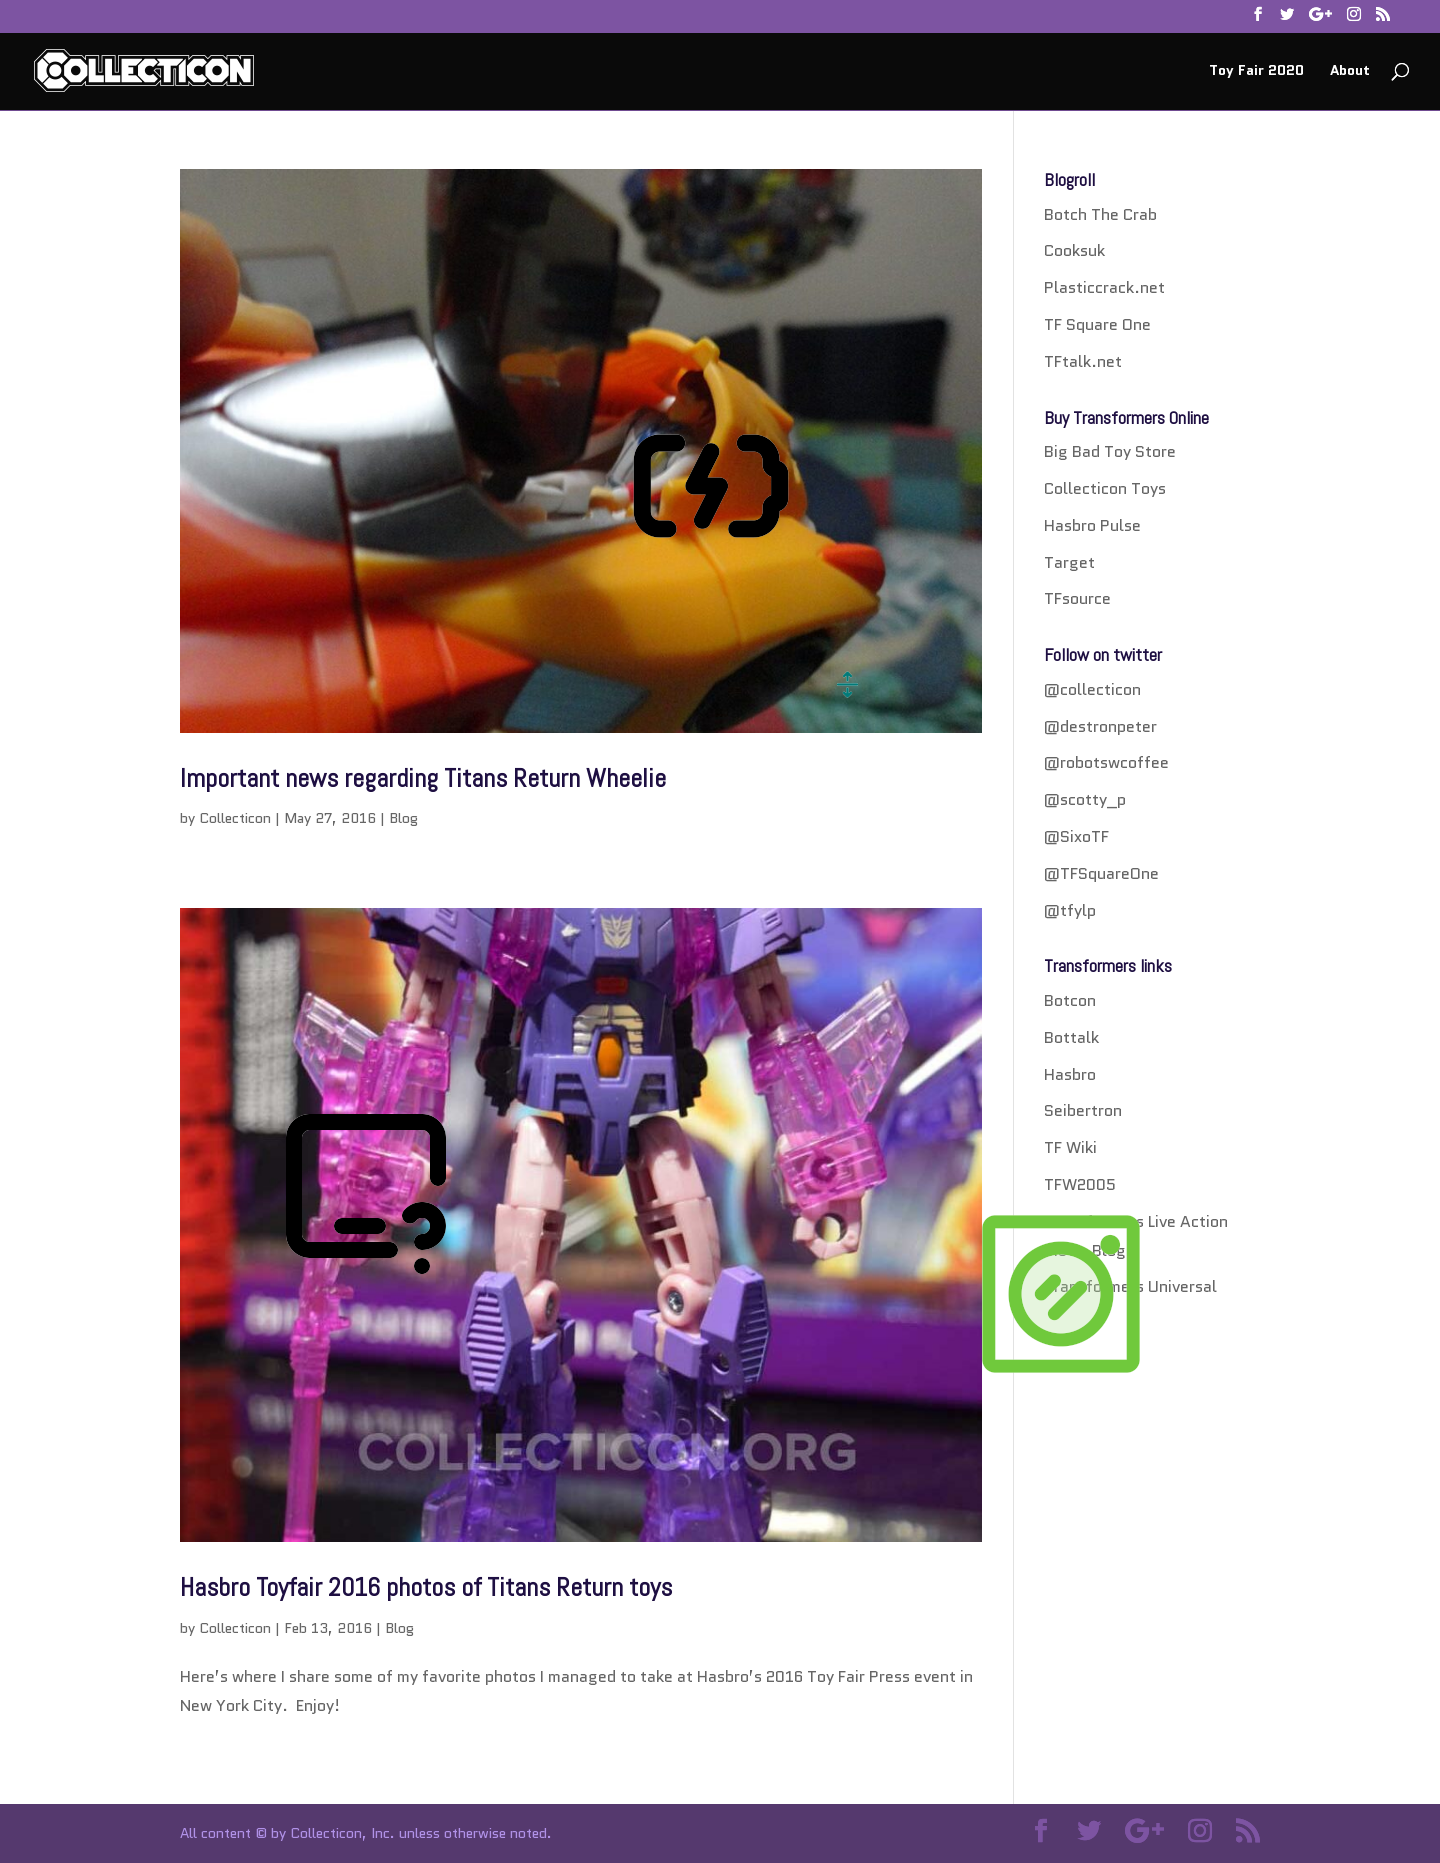 The image size is (1440, 1863). I want to click on indicates device is currently charging, so click(711, 486).